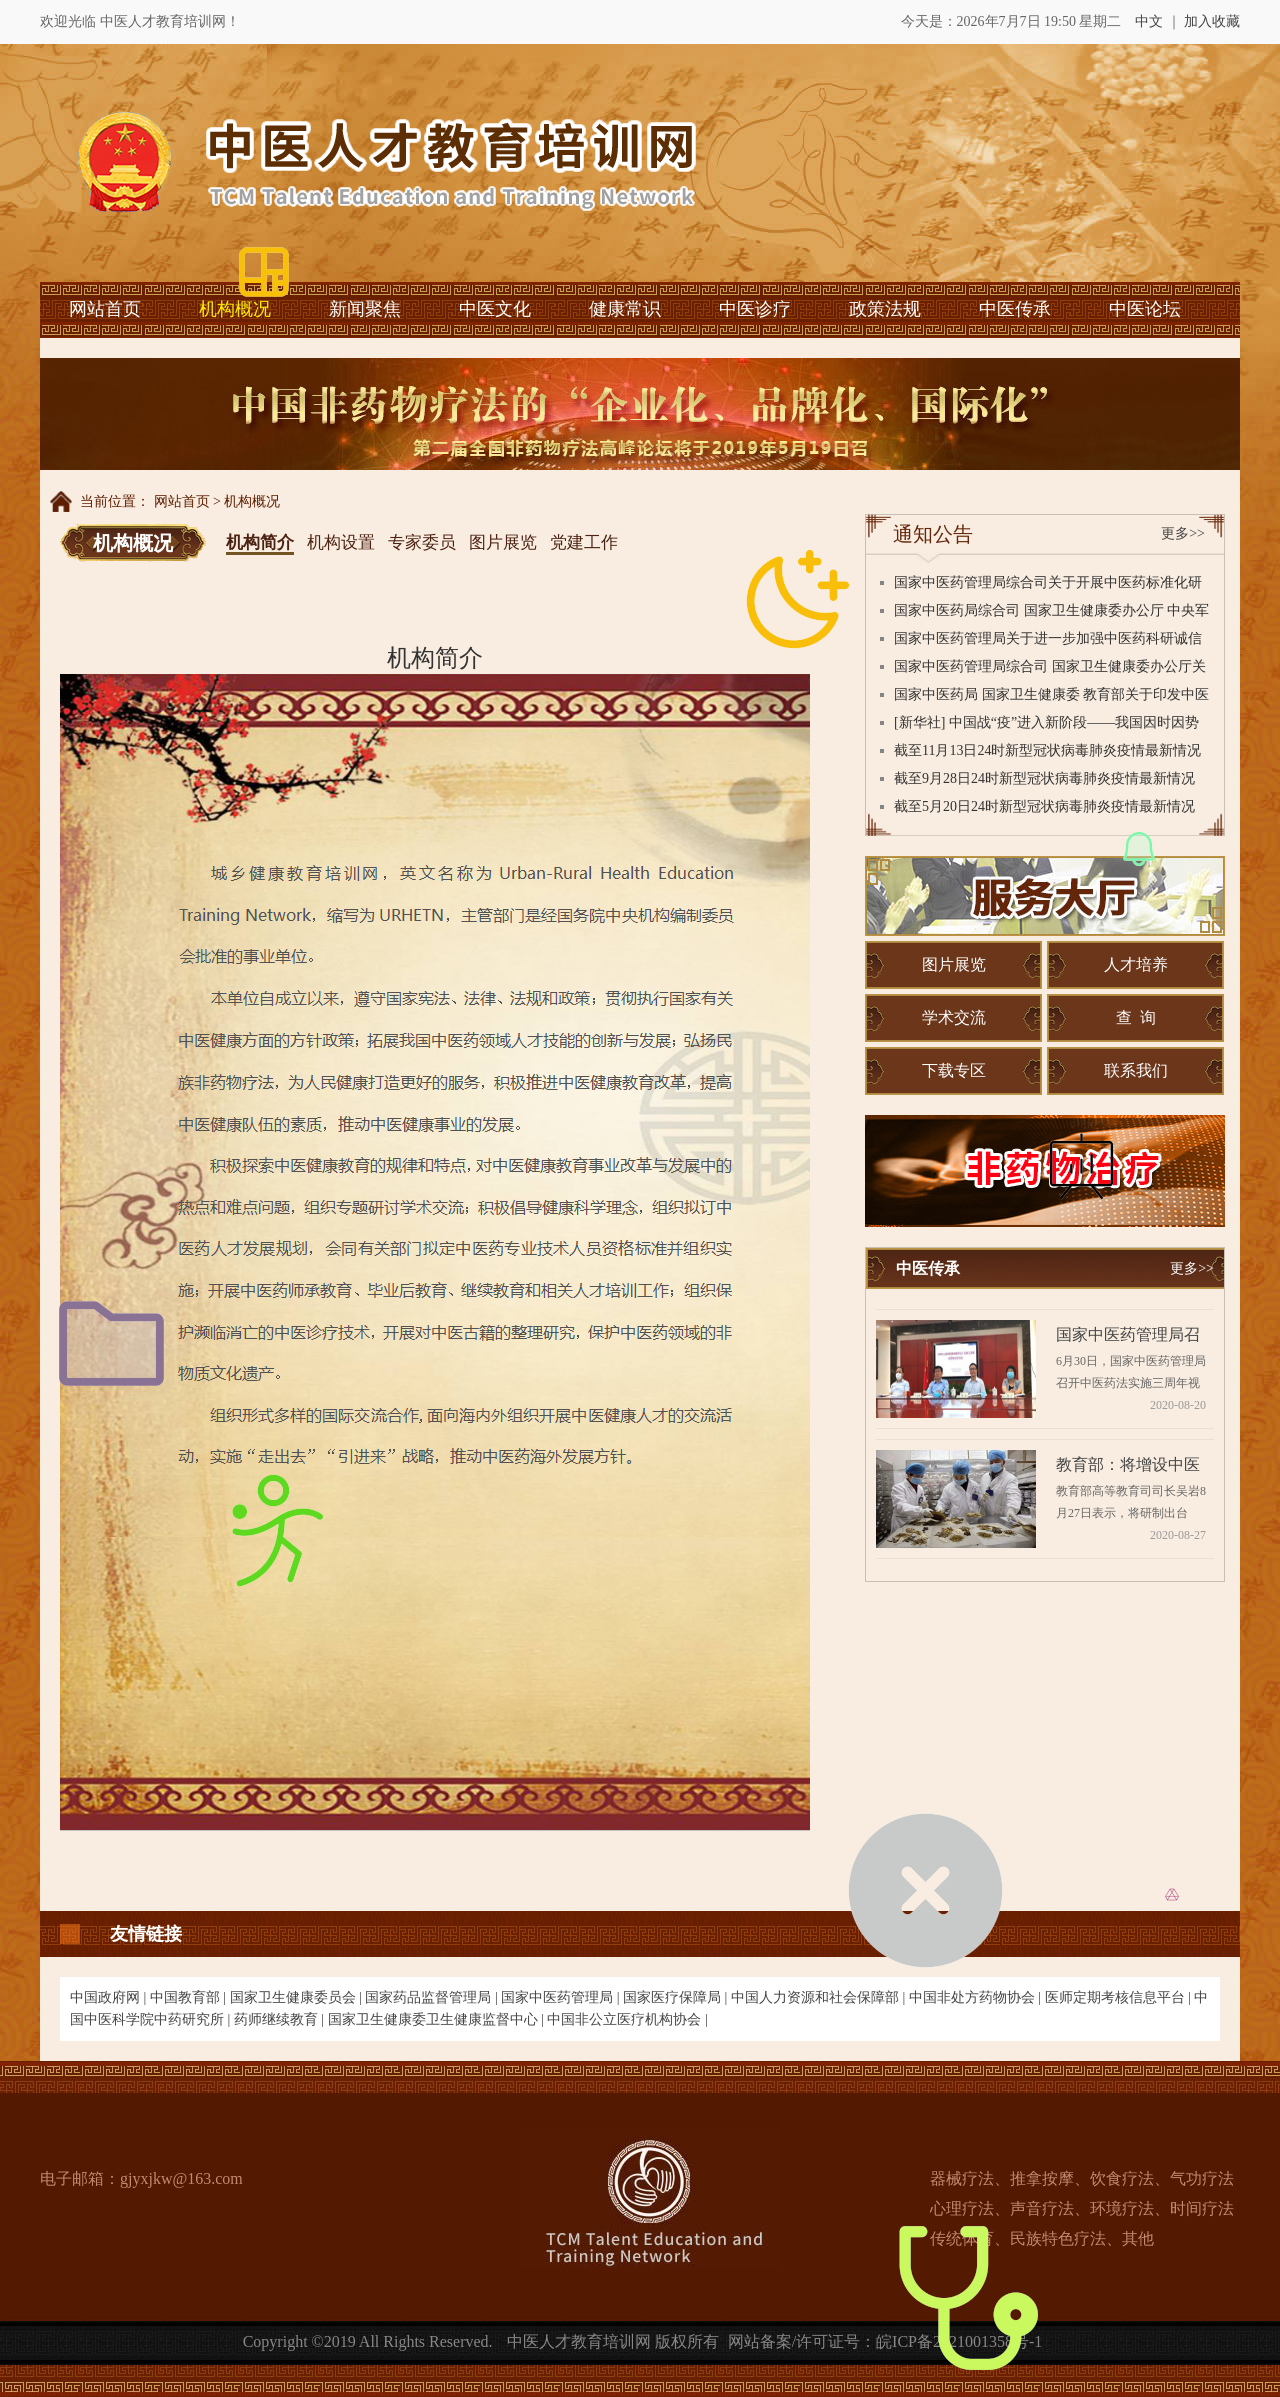 This screenshot has height=2397, width=1280. Describe the element at coordinates (273, 1528) in the screenshot. I see `throw or discard an item` at that location.